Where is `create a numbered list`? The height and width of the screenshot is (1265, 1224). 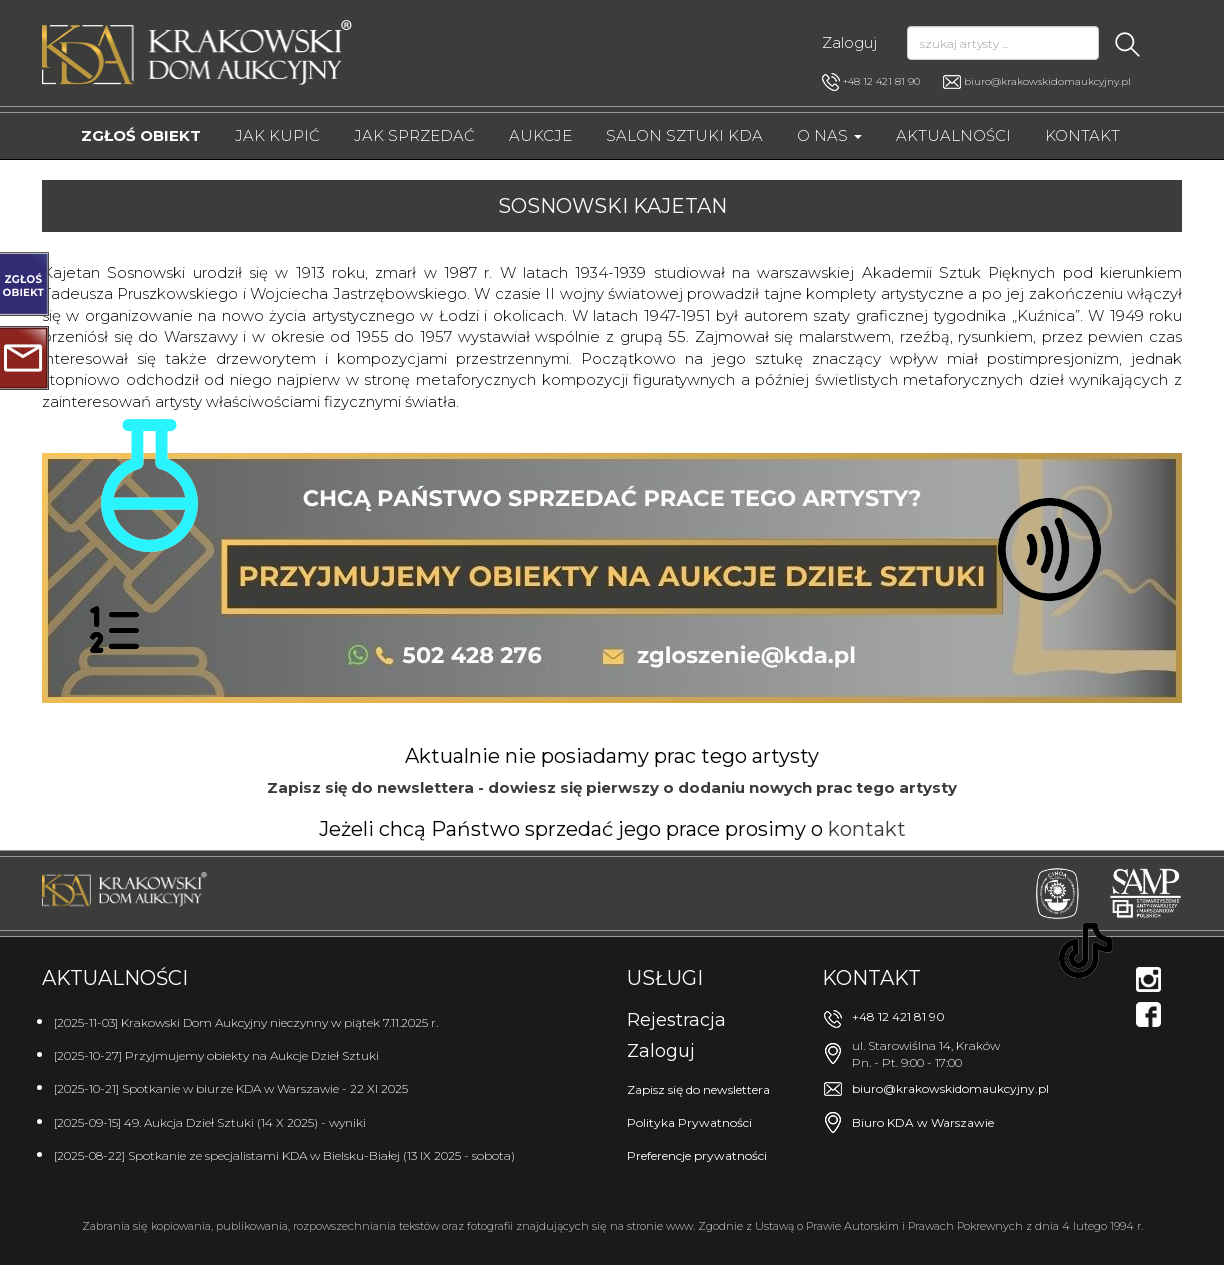
create a numbered list is located at coordinates (114, 630).